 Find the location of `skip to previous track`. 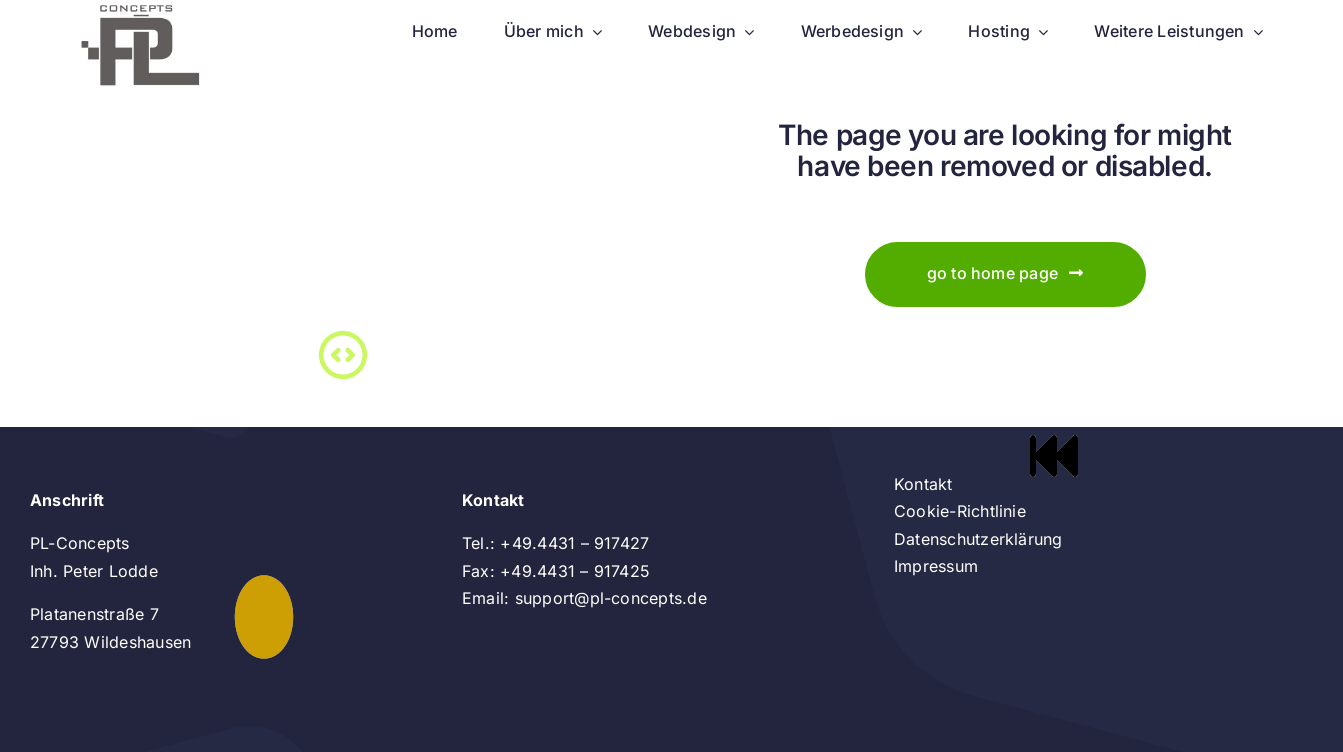

skip to previous track is located at coordinates (1054, 456).